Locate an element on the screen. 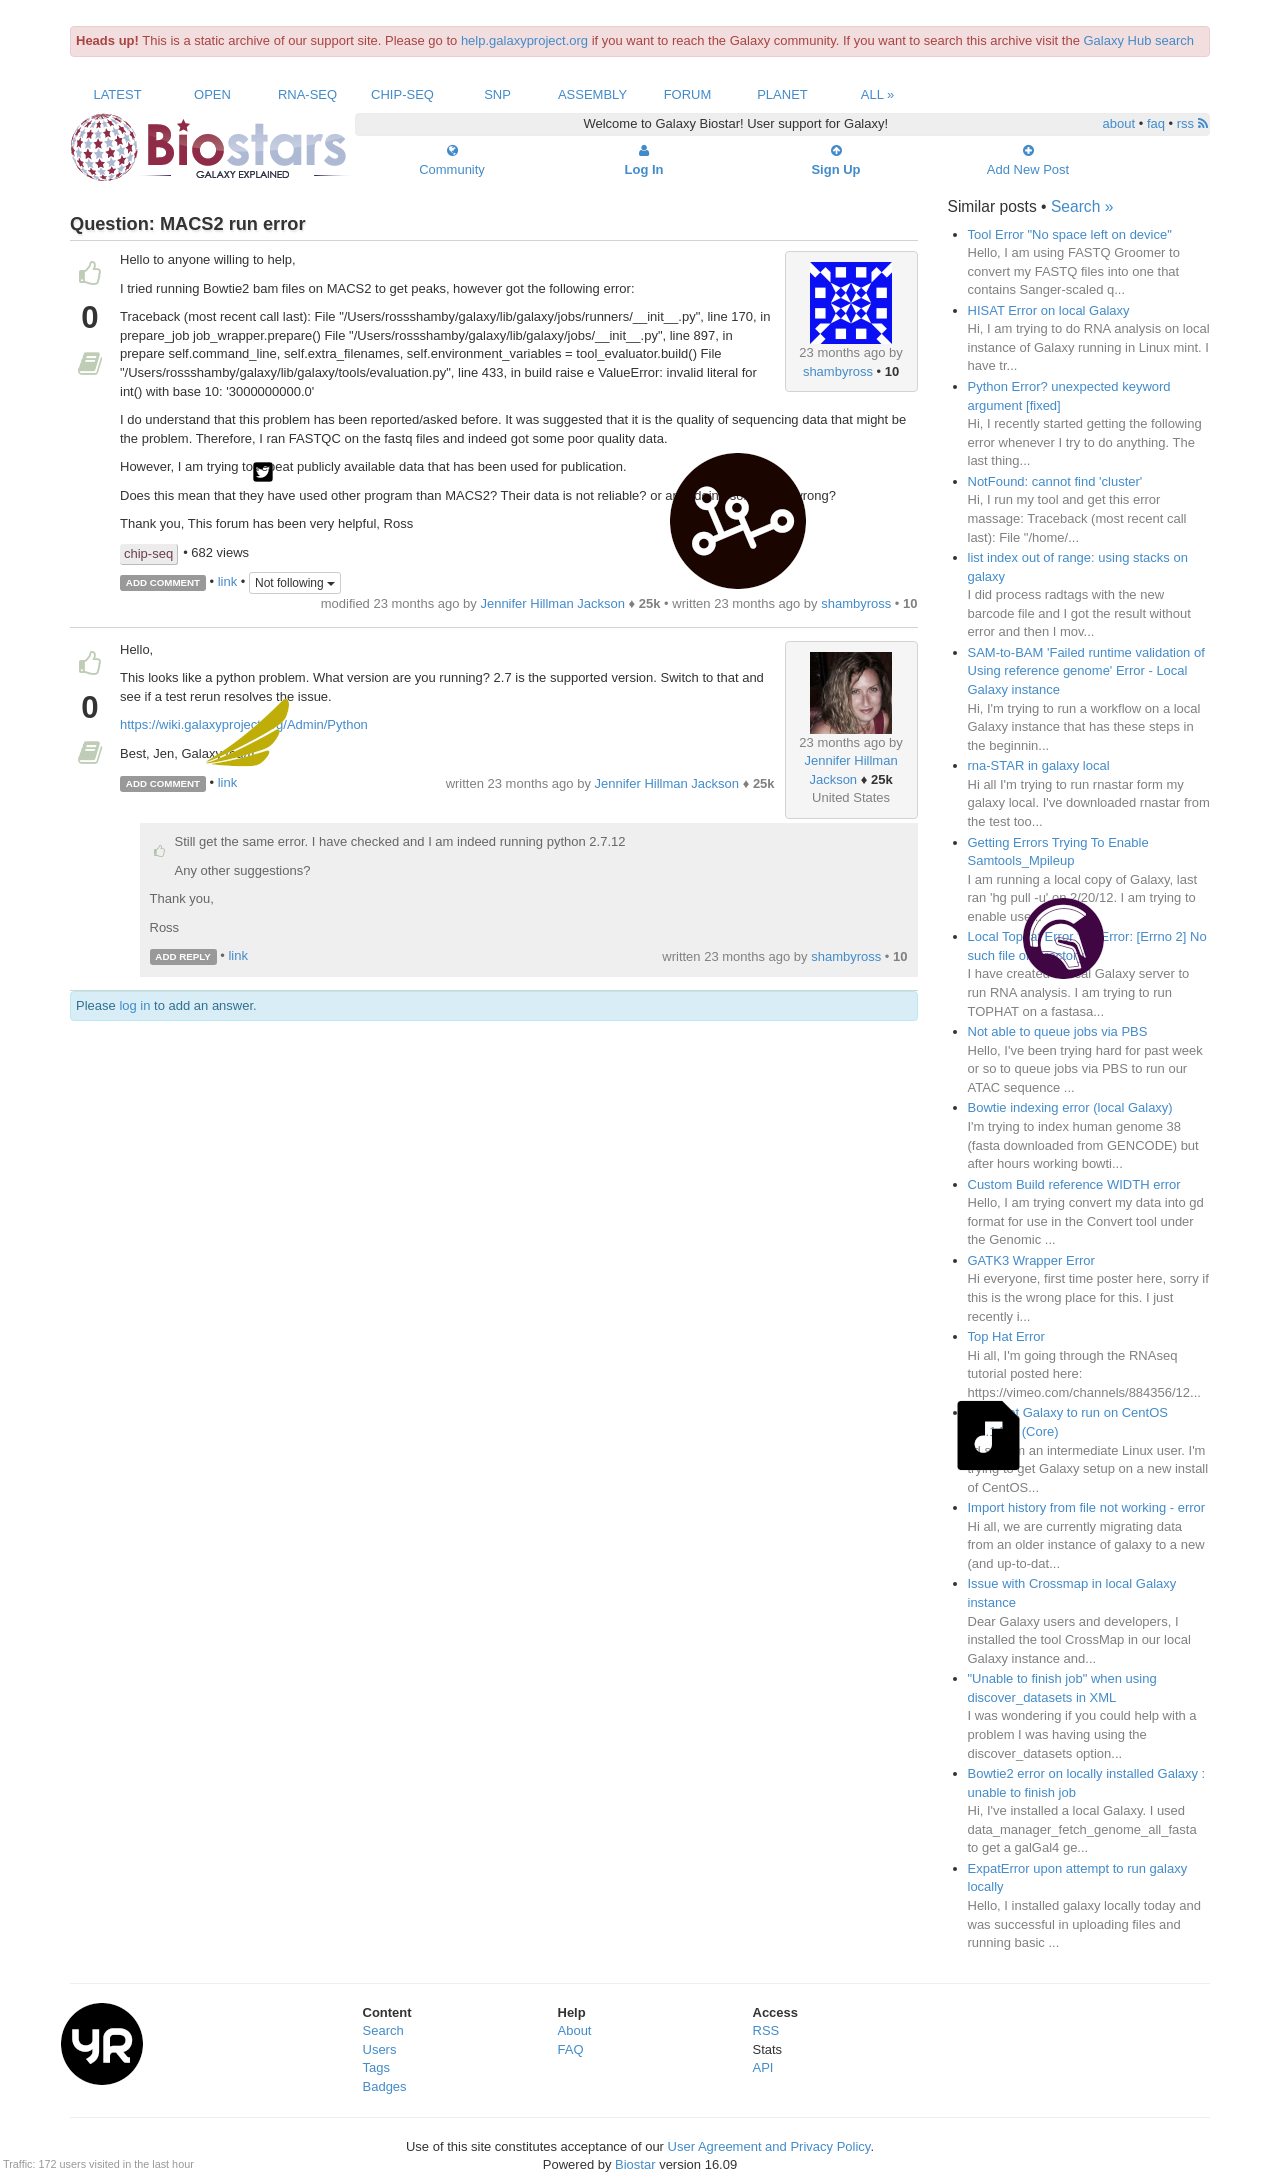 This screenshot has height=2175, width=1280. open namuwiki website is located at coordinates (738, 521).